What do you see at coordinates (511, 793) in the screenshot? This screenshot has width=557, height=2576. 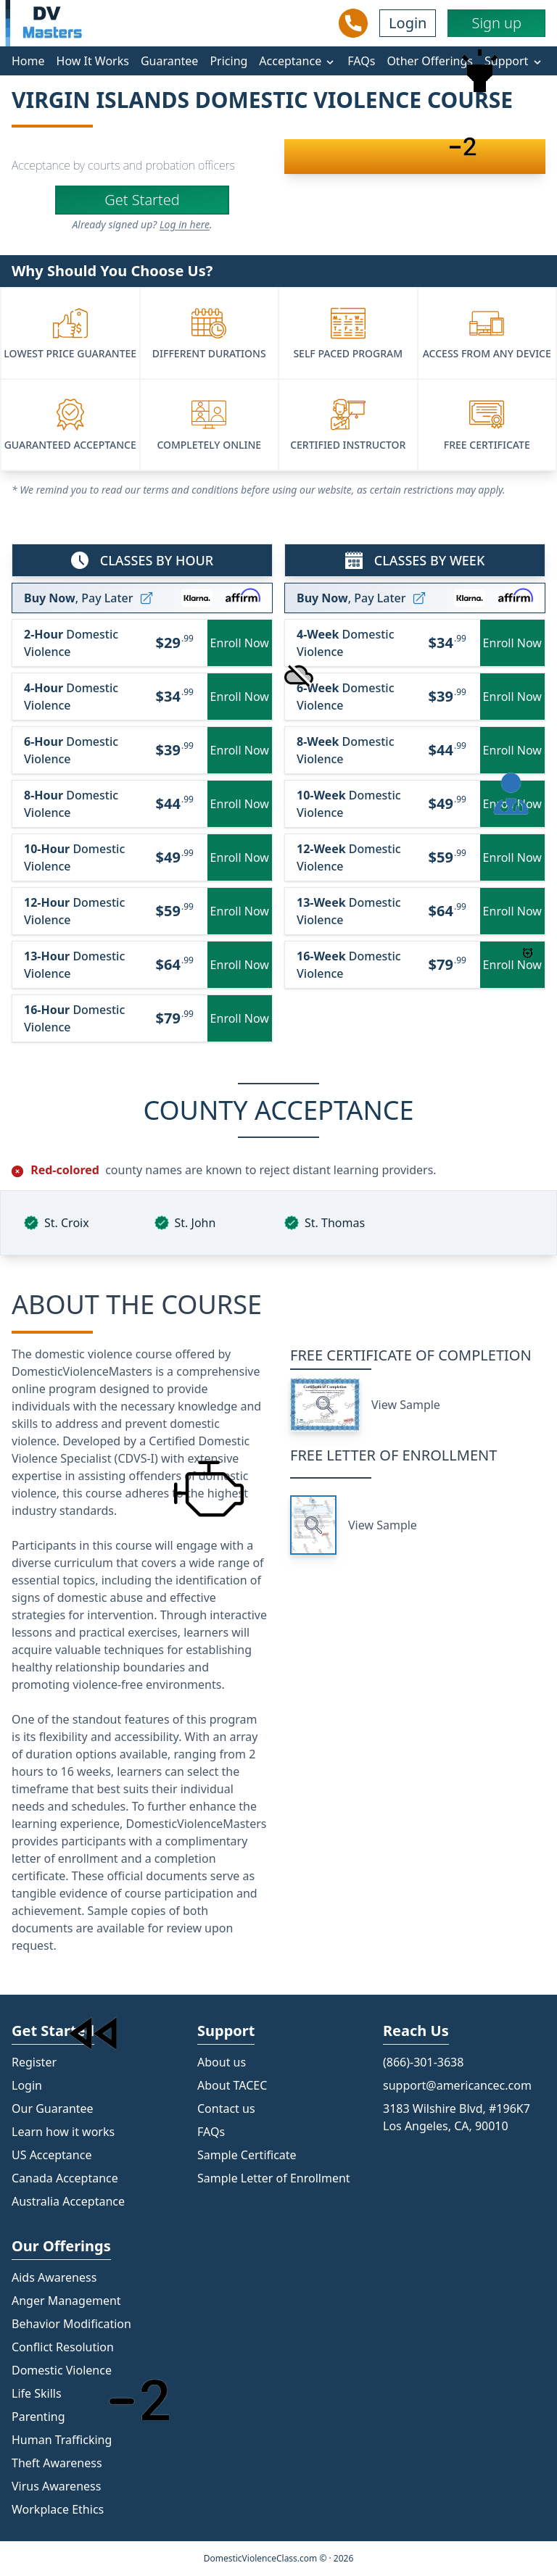 I see `view doctor or healthcare provider profile` at bounding box center [511, 793].